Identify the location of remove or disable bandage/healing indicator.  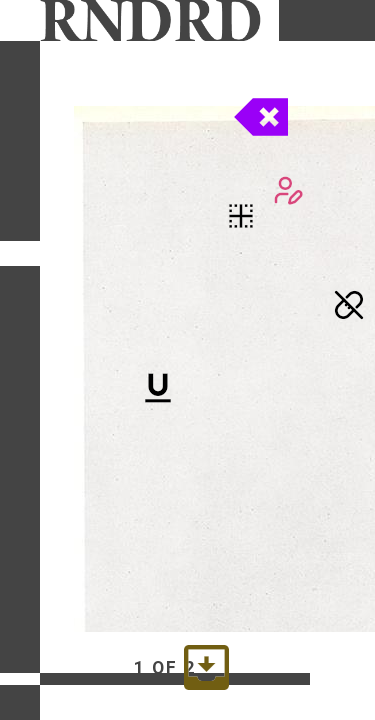
(349, 305).